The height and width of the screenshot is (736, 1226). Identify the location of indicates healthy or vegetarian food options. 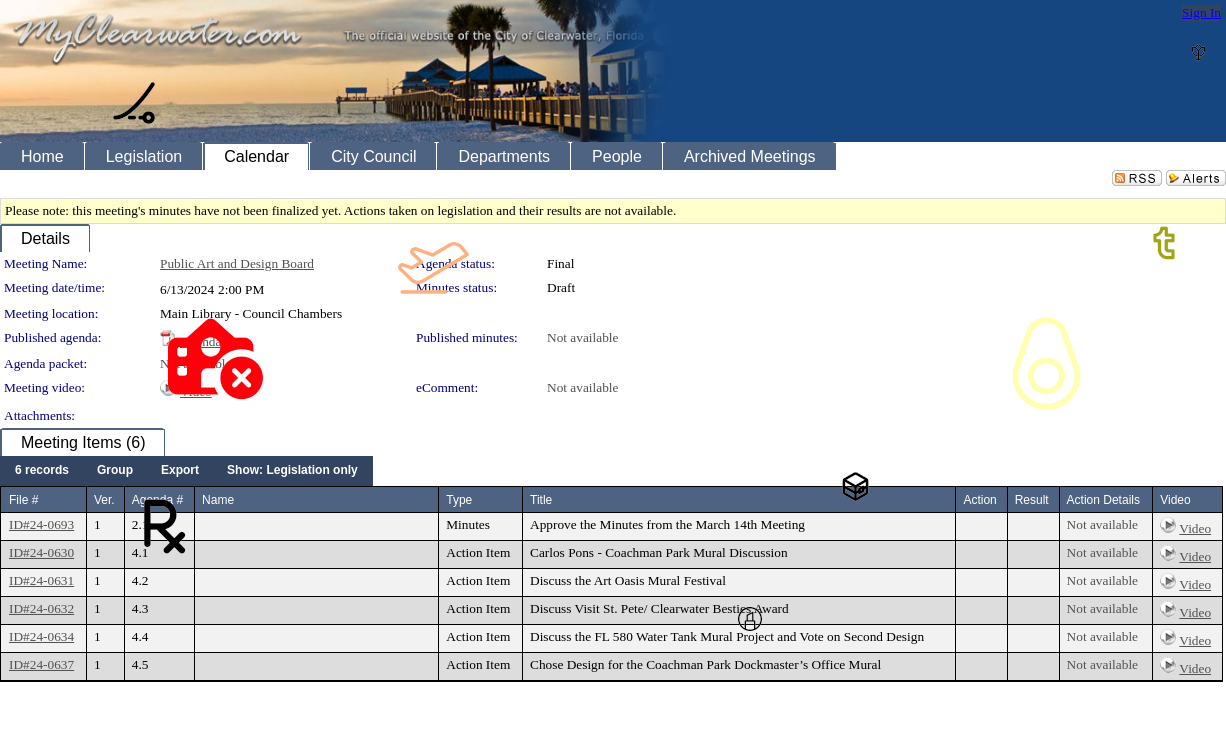
(1046, 363).